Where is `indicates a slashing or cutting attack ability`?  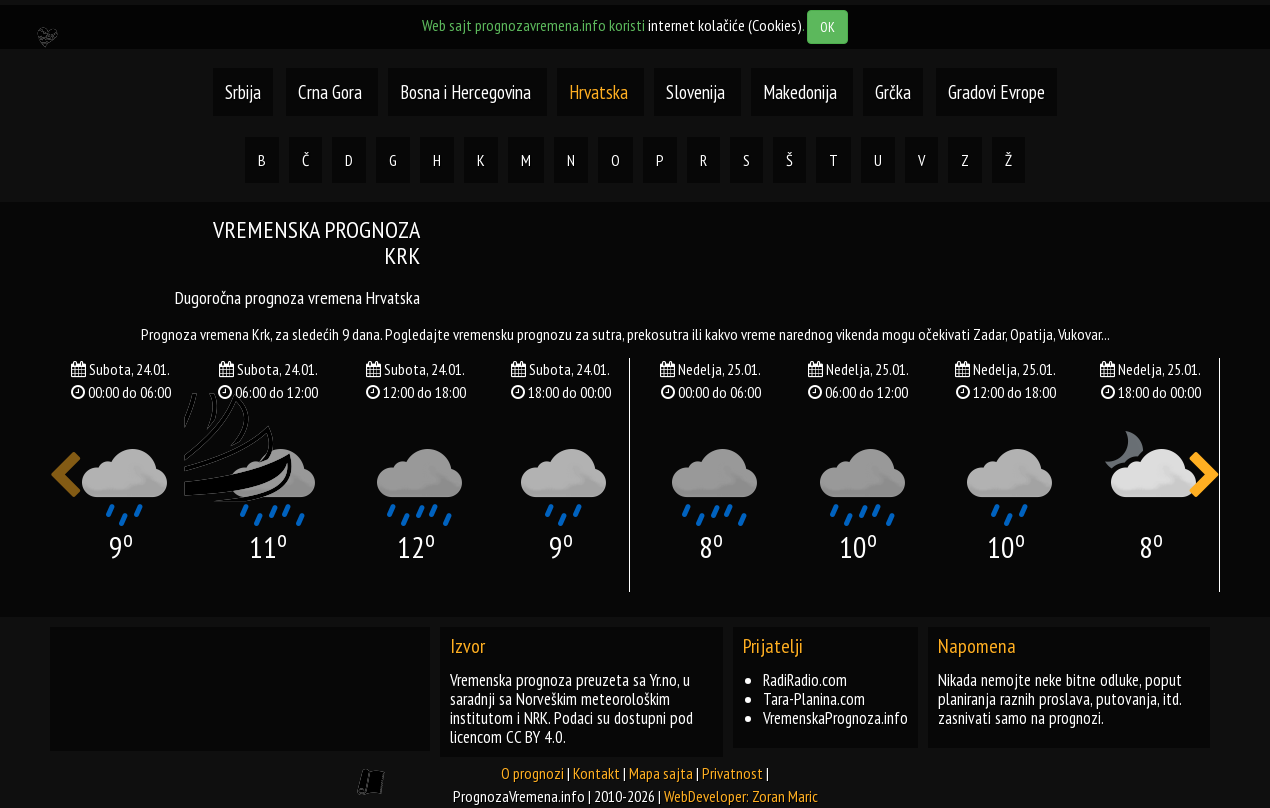 indicates a slashing or cutting attack ability is located at coordinates (238, 447).